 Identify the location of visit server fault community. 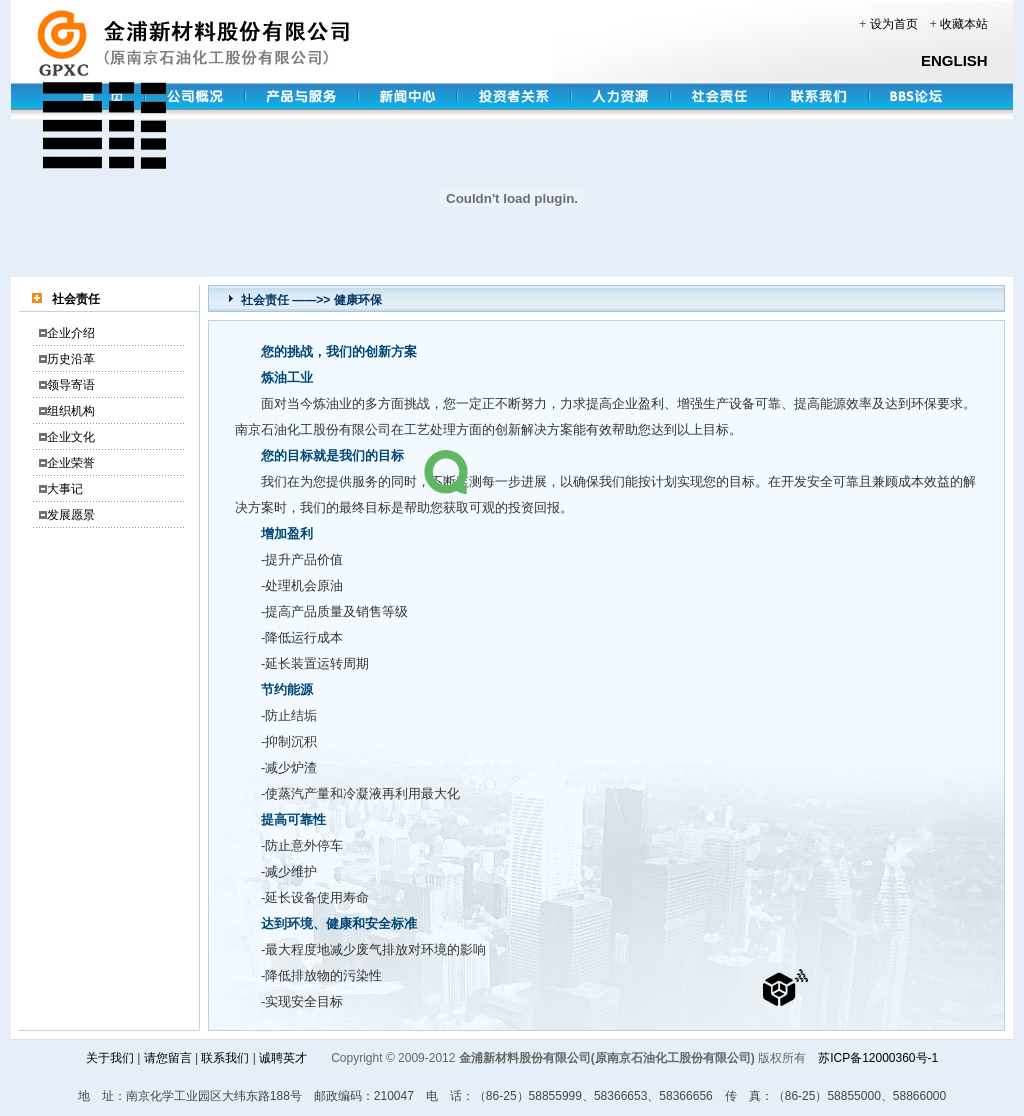
(104, 125).